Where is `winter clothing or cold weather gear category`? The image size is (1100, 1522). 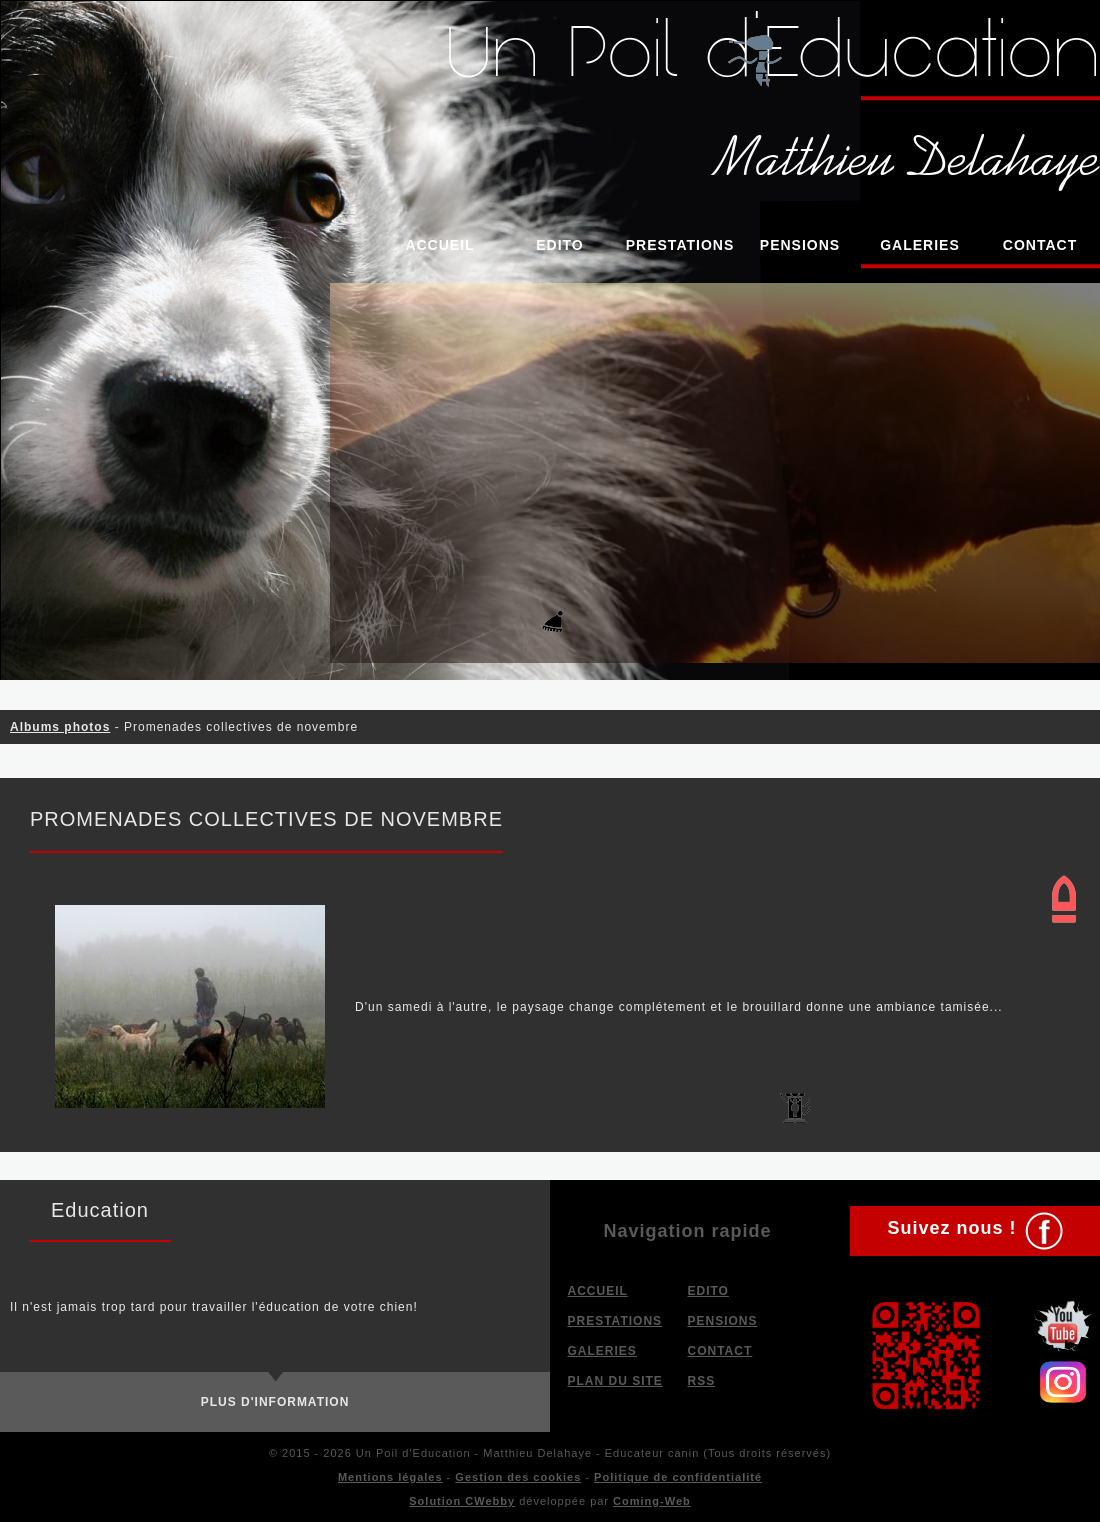 winter clothing or cold weather gear category is located at coordinates (552, 621).